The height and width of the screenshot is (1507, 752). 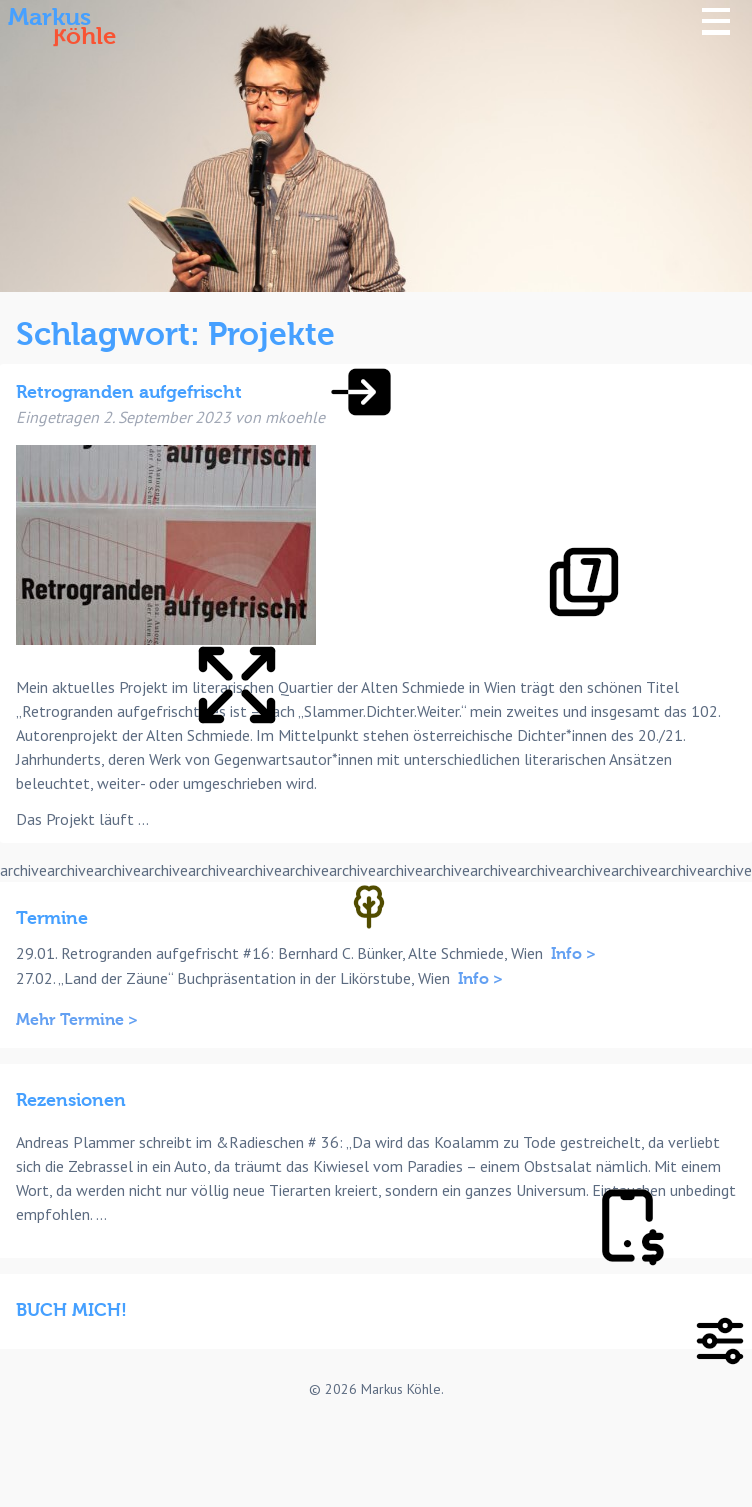 What do you see at coordinates (627, 1225) in the screenshot?
I see `mobile payment or banking app` at bounding box center [627, 1225].